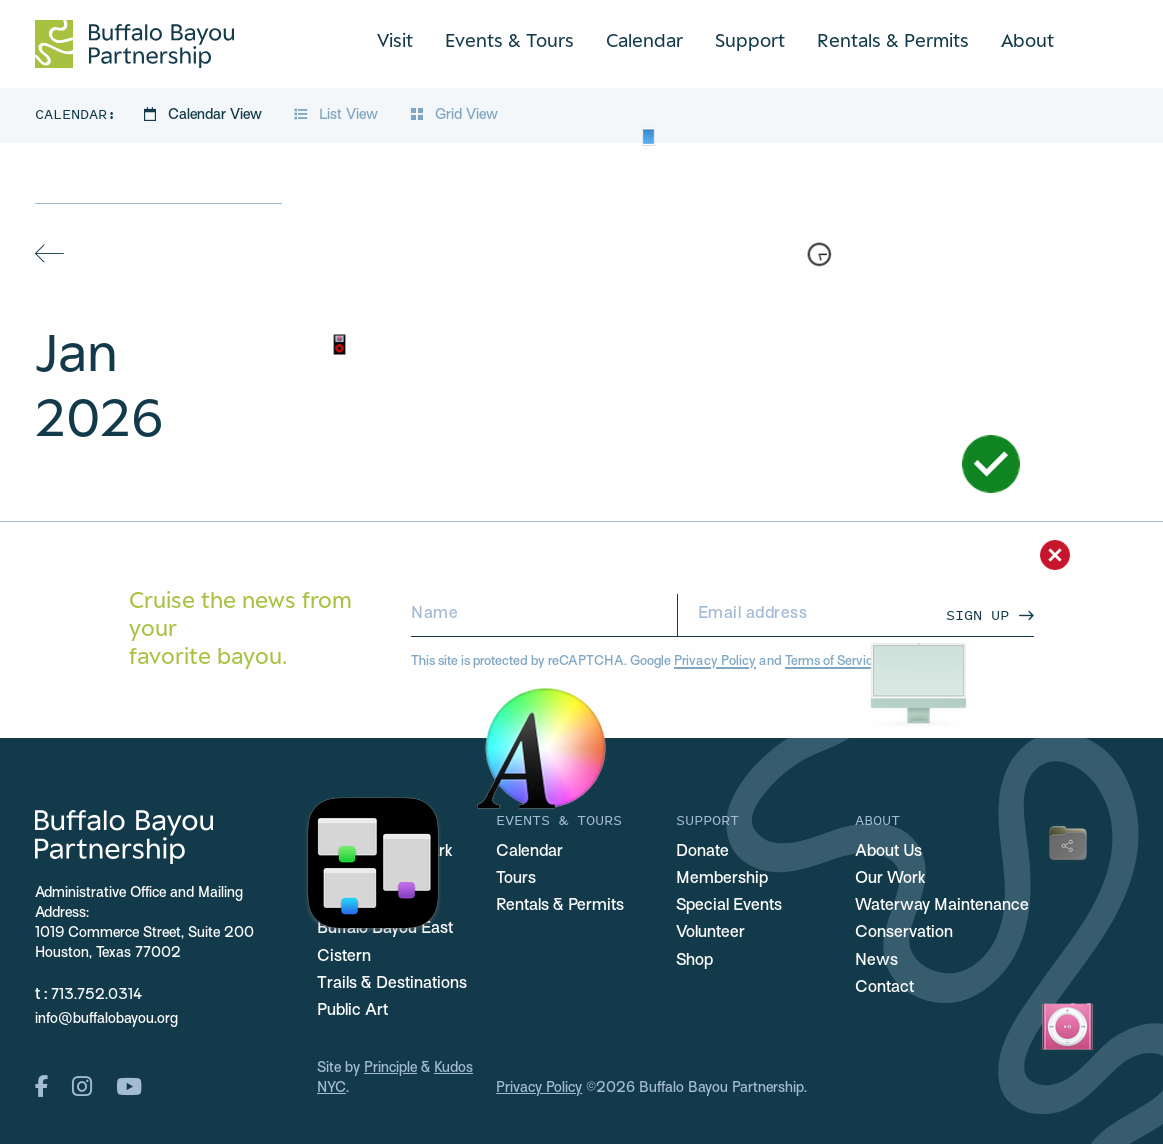 The width and height of the screenshot is (1163, 1144). Describe the element at coordinates (918, 681) in the screenshot. I see `represents a connected iMac device` at that location.